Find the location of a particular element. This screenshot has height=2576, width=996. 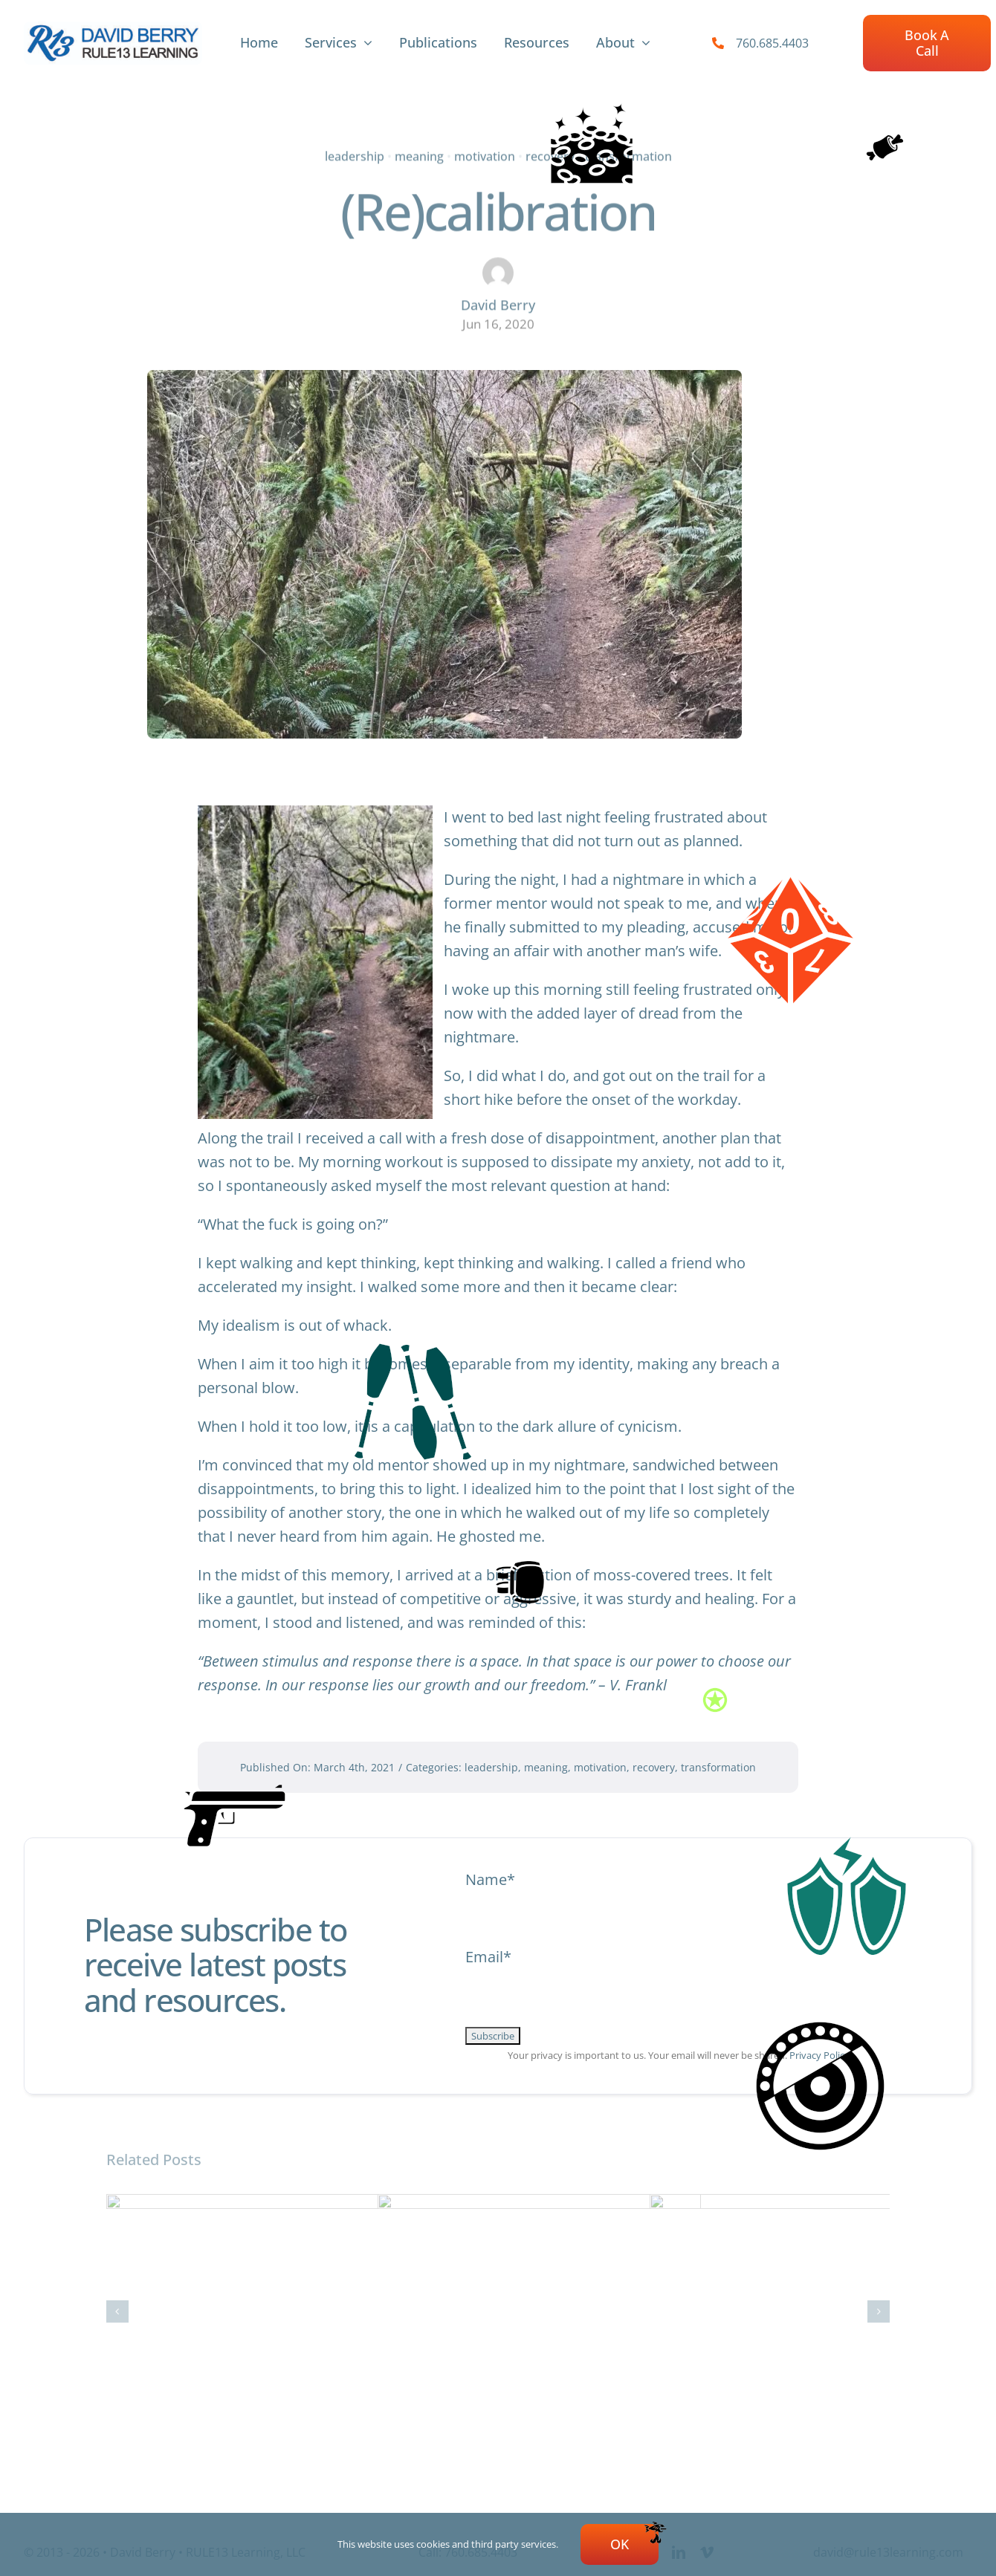

view your in-game currency or coins is located at coordinates (592, 143).